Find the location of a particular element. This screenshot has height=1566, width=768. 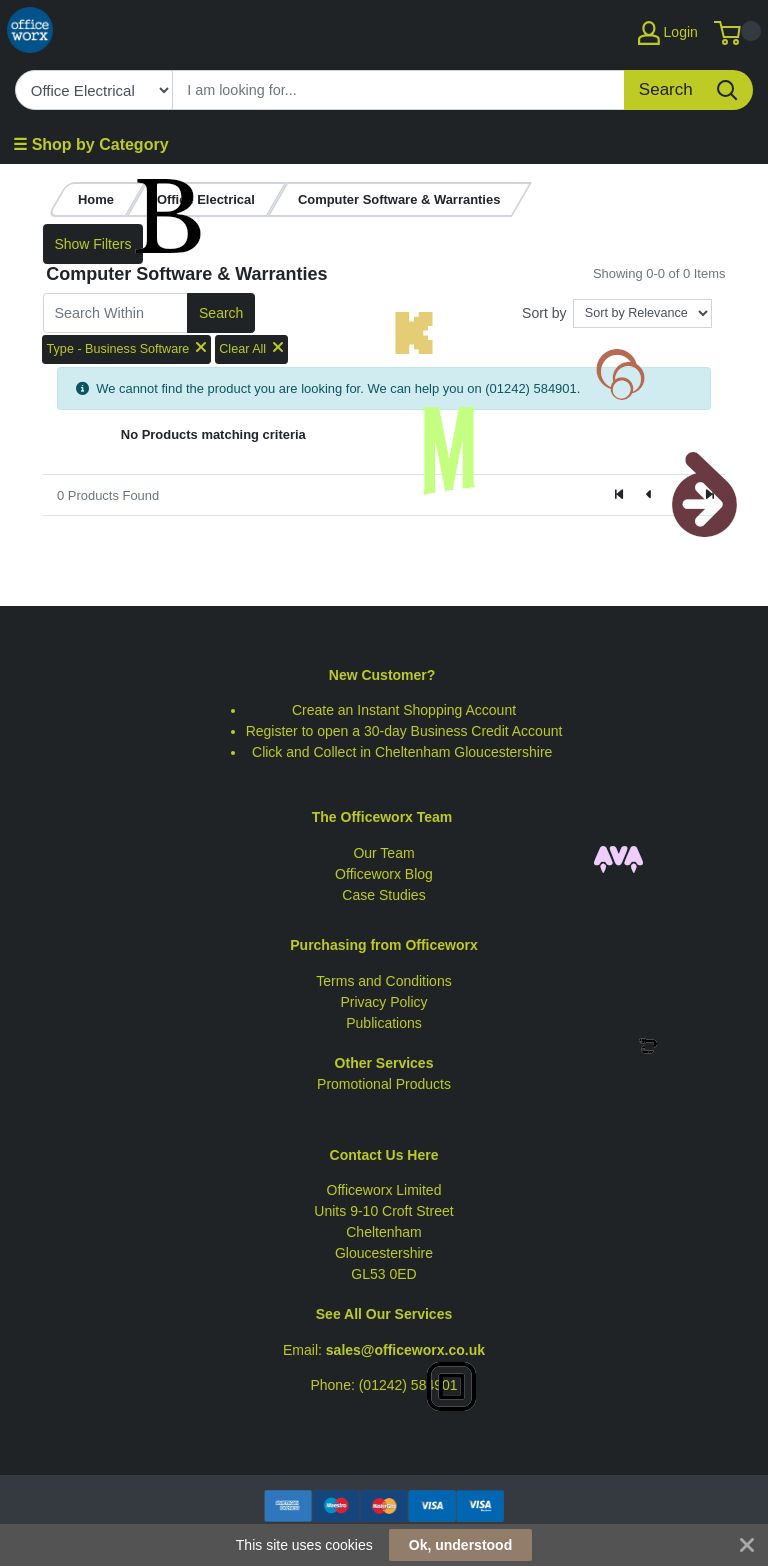

open The Mighty app or website is located at coordinates (449, 451).